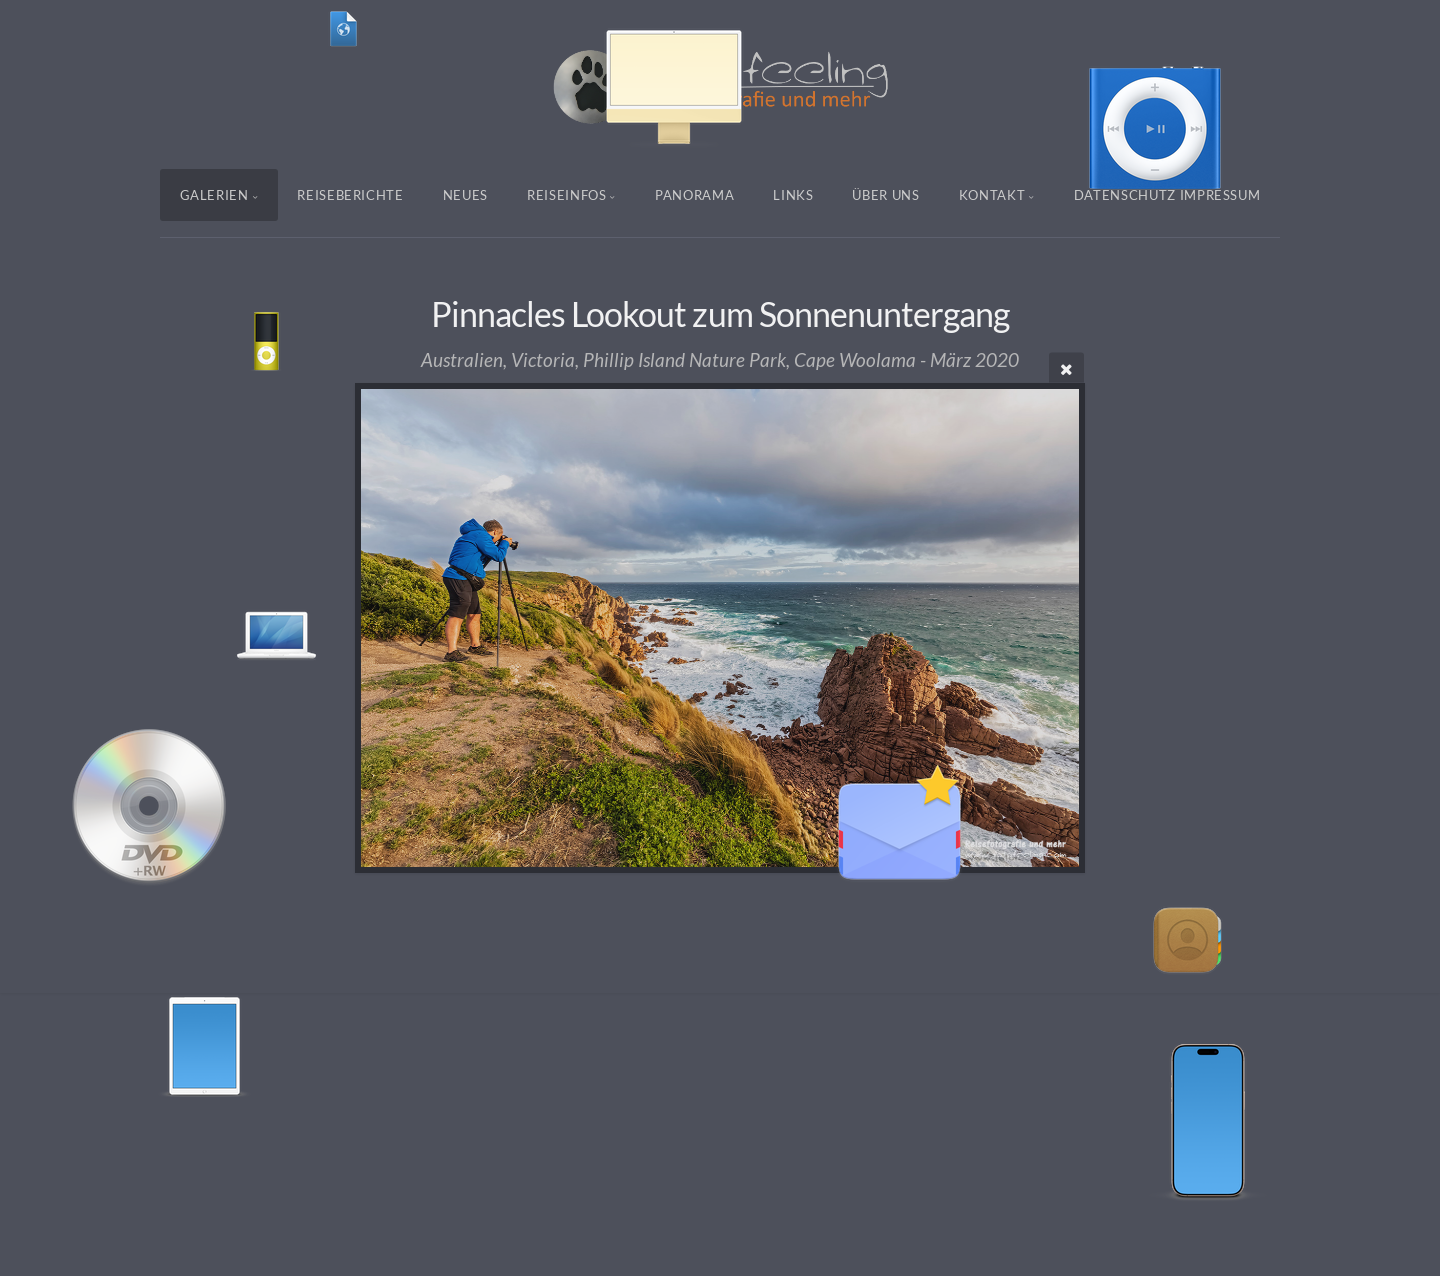  Describe the element at coordinates (1155, 128) in the screenshot. I see `iPod shuffle device connected` at that location.